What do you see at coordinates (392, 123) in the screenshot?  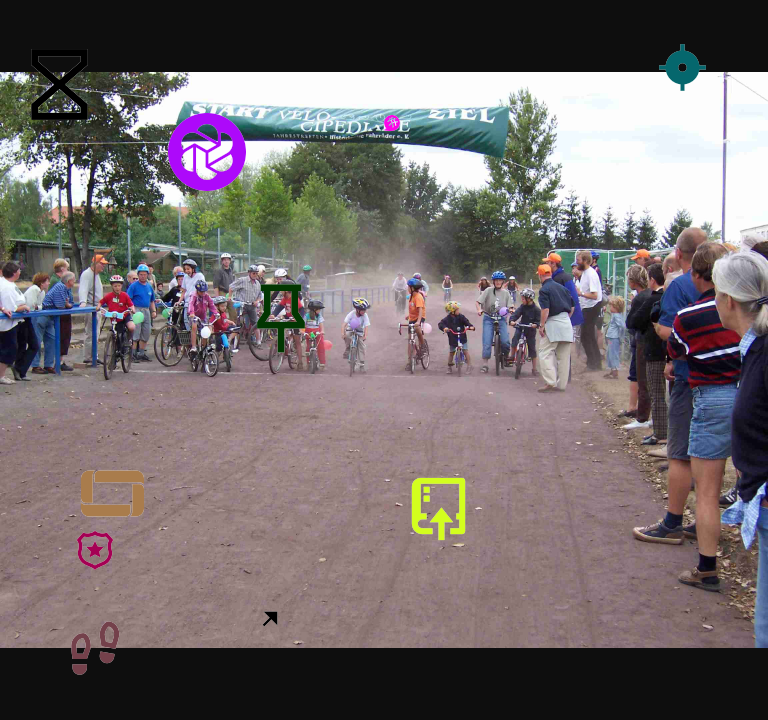 I see `visit the CodeNewbie community website` at bounding box center [392, 123].